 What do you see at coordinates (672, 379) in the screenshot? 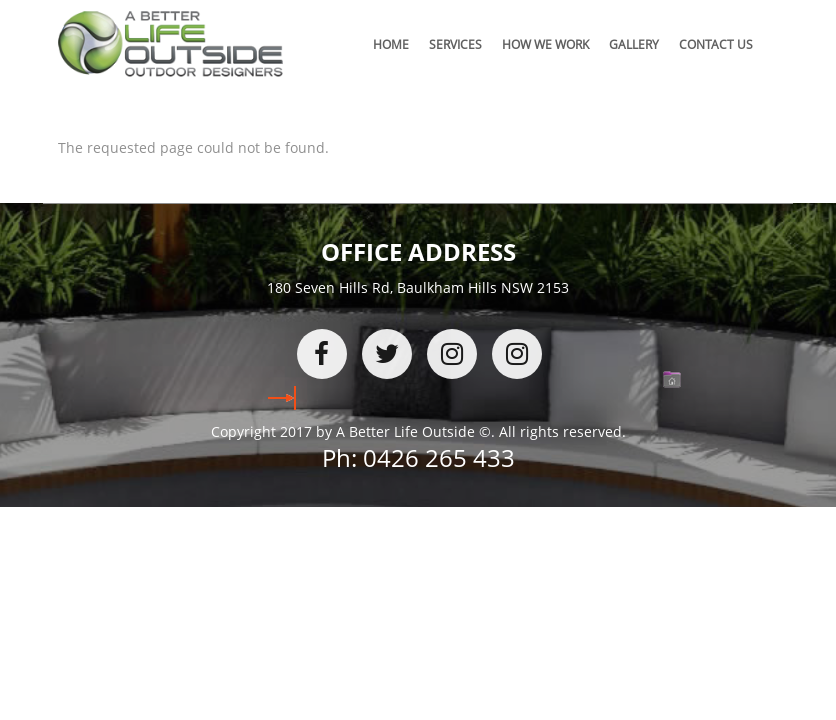
I see `access your home folder` at bounding box center [672, 379].